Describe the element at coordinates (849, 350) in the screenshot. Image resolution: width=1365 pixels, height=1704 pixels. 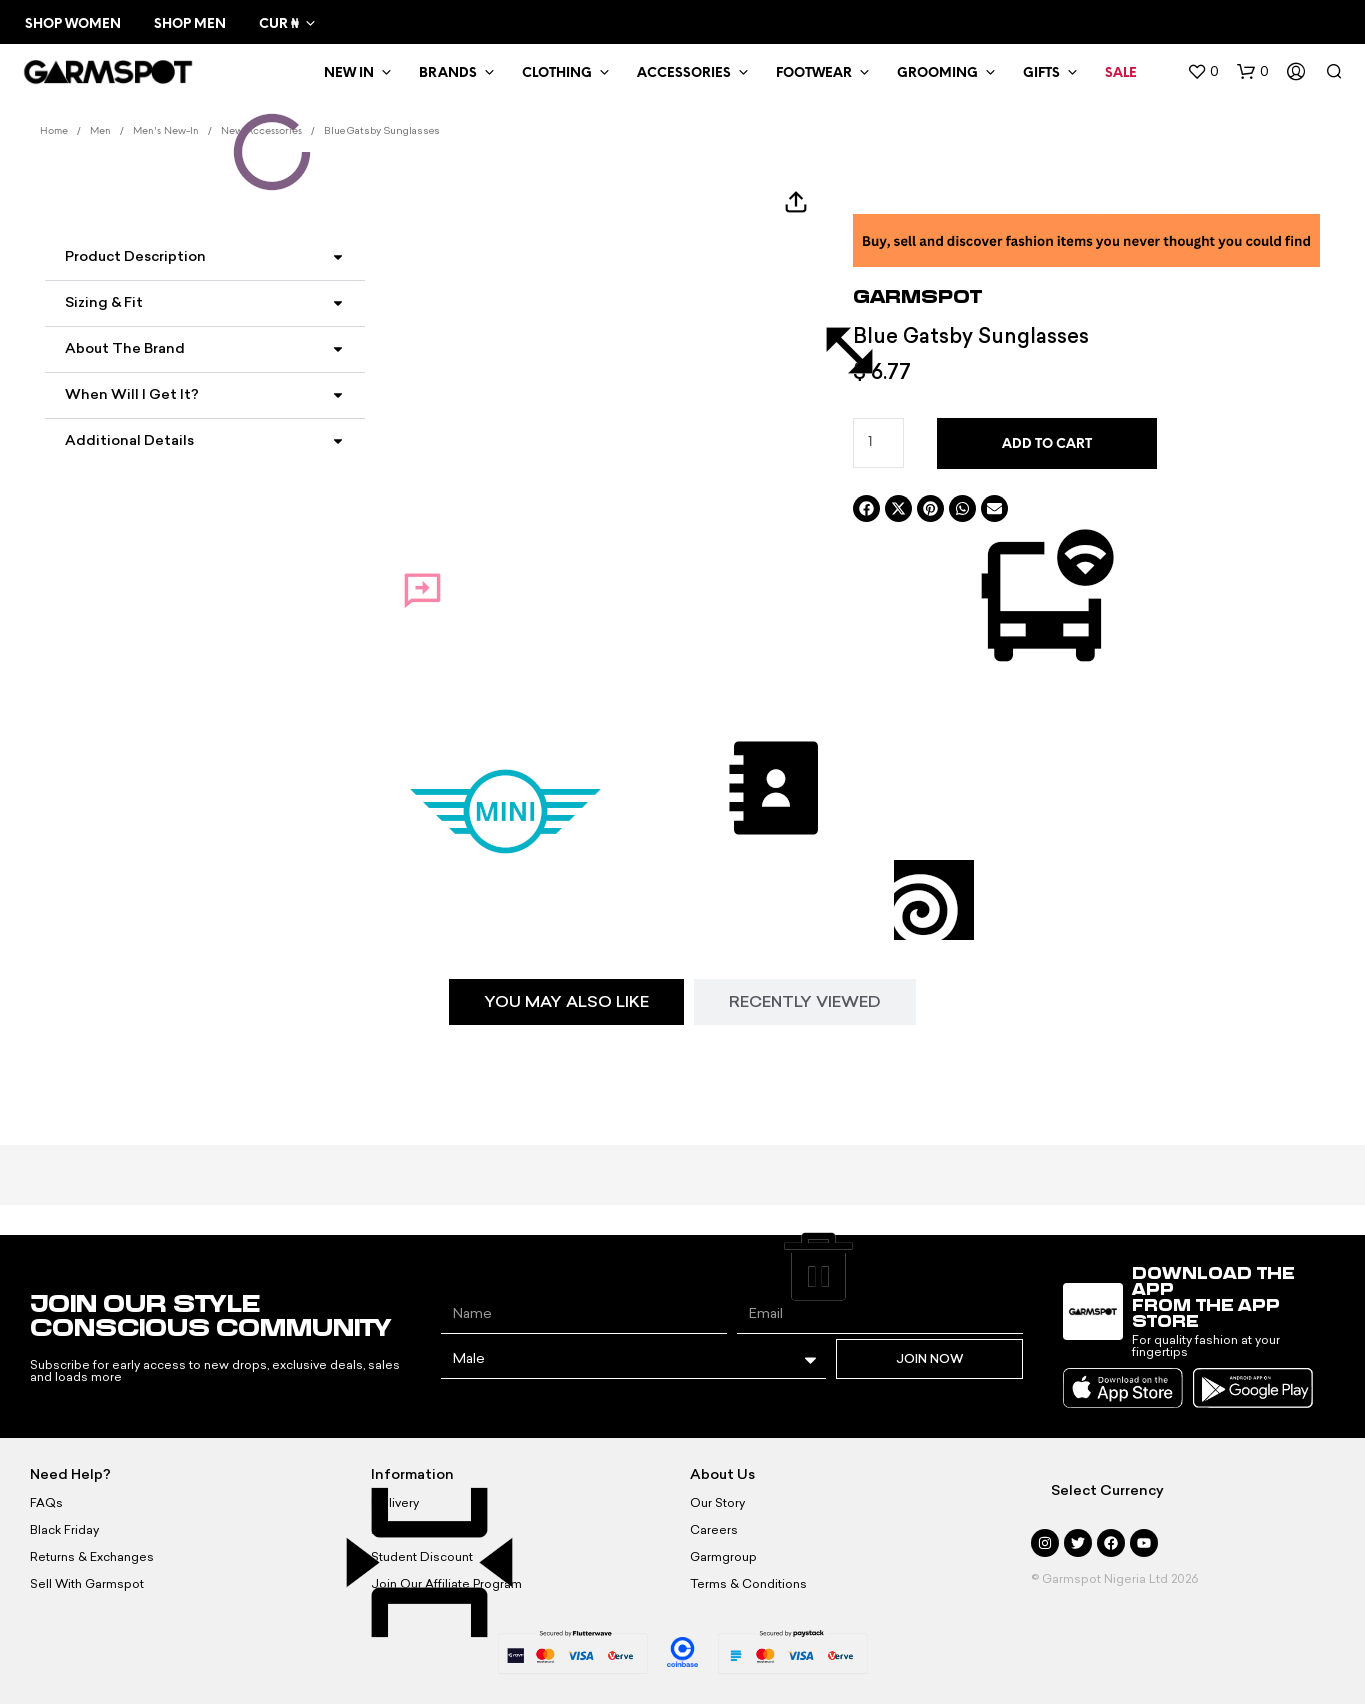
I see `expand content diagonally` at that location.